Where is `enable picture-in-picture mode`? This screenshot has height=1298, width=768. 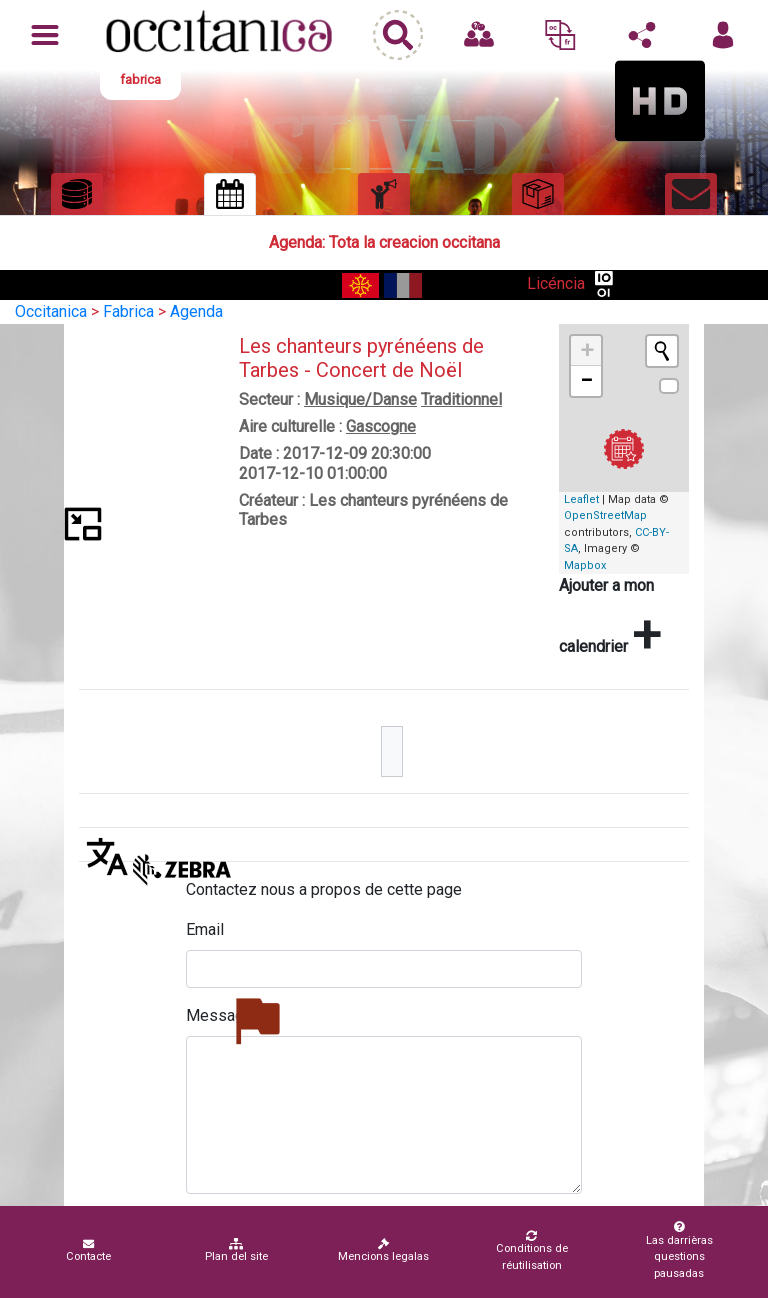 enable picture-in-picture mode is located at coordinates (83, 524).